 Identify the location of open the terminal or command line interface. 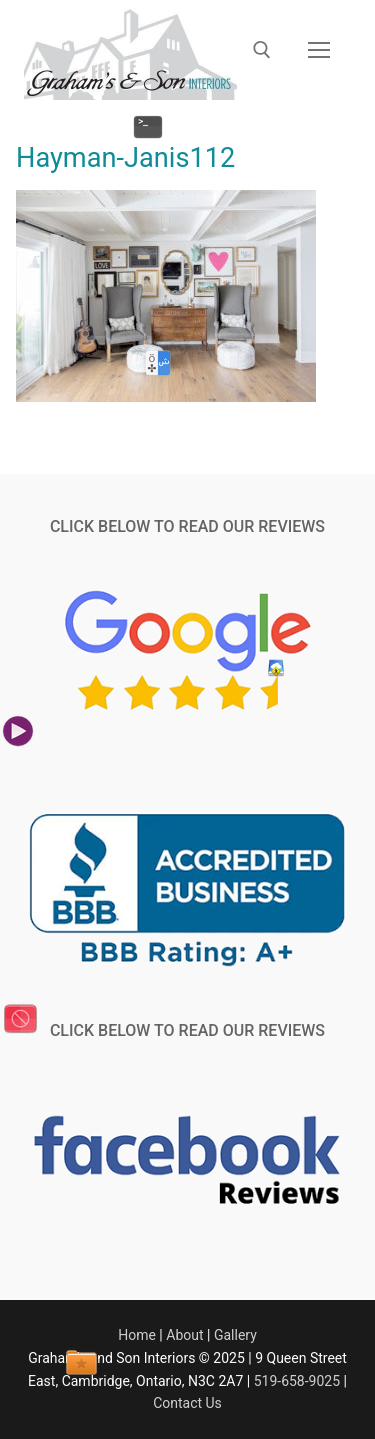
(148, 127).